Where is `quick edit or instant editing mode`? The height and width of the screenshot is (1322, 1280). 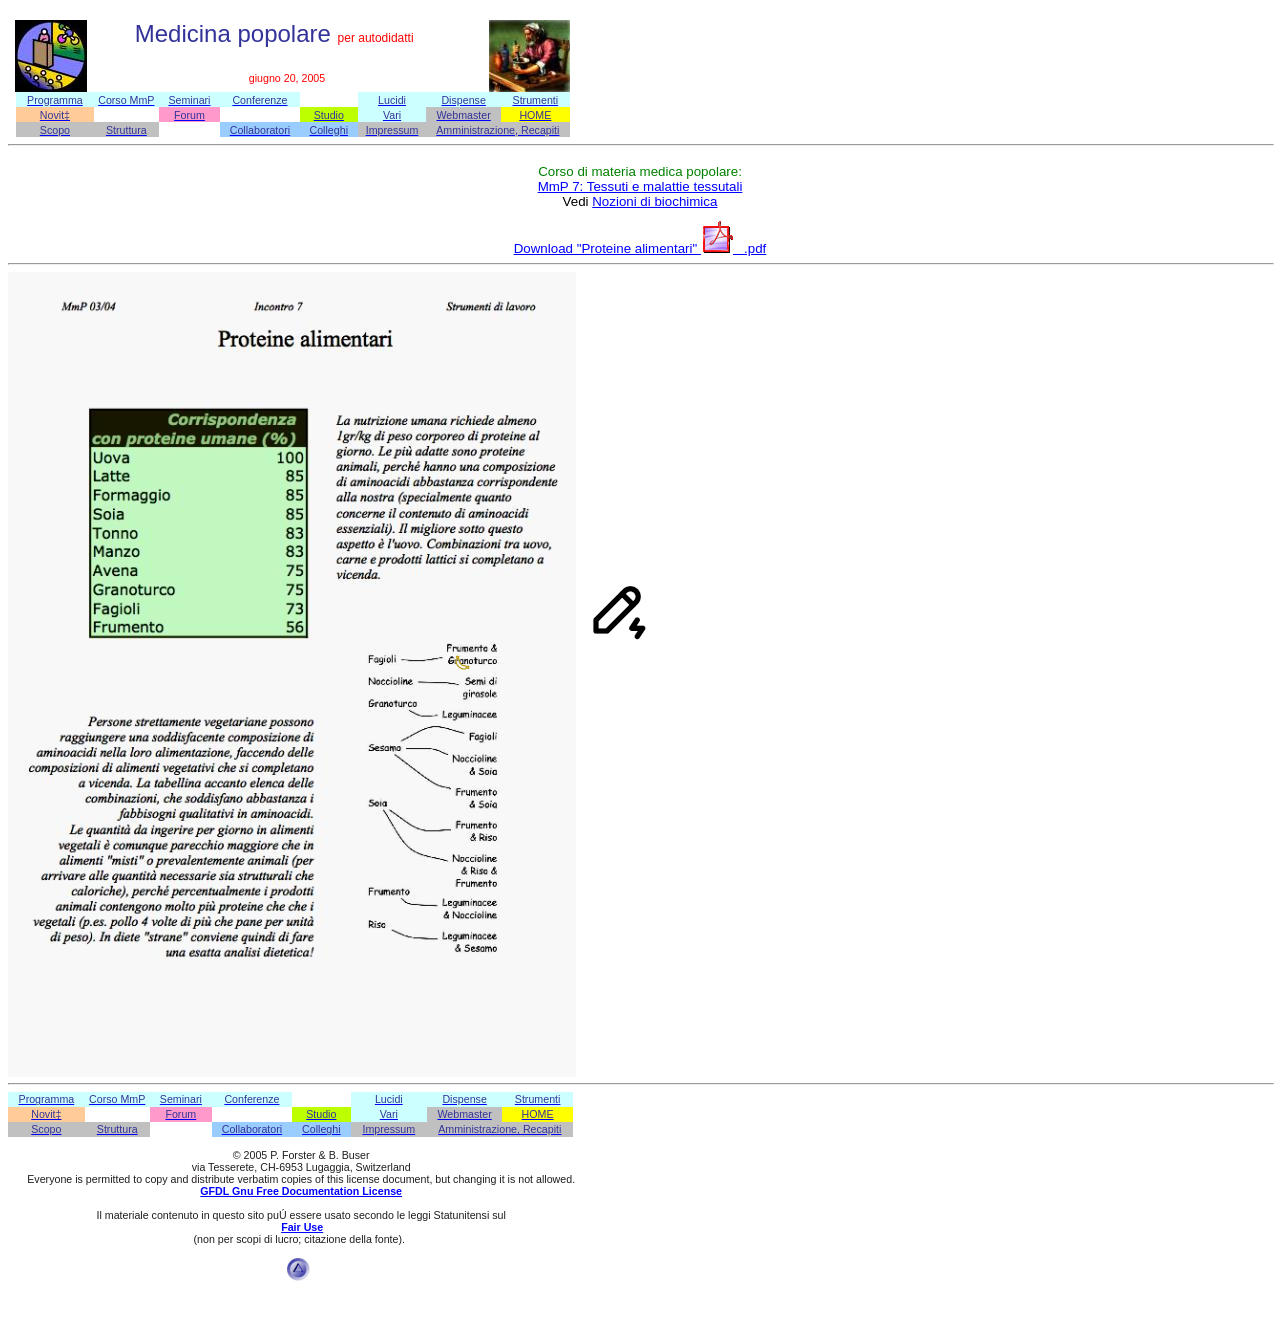 quick edit or instant editing mode is located at coordinates (618, 609).